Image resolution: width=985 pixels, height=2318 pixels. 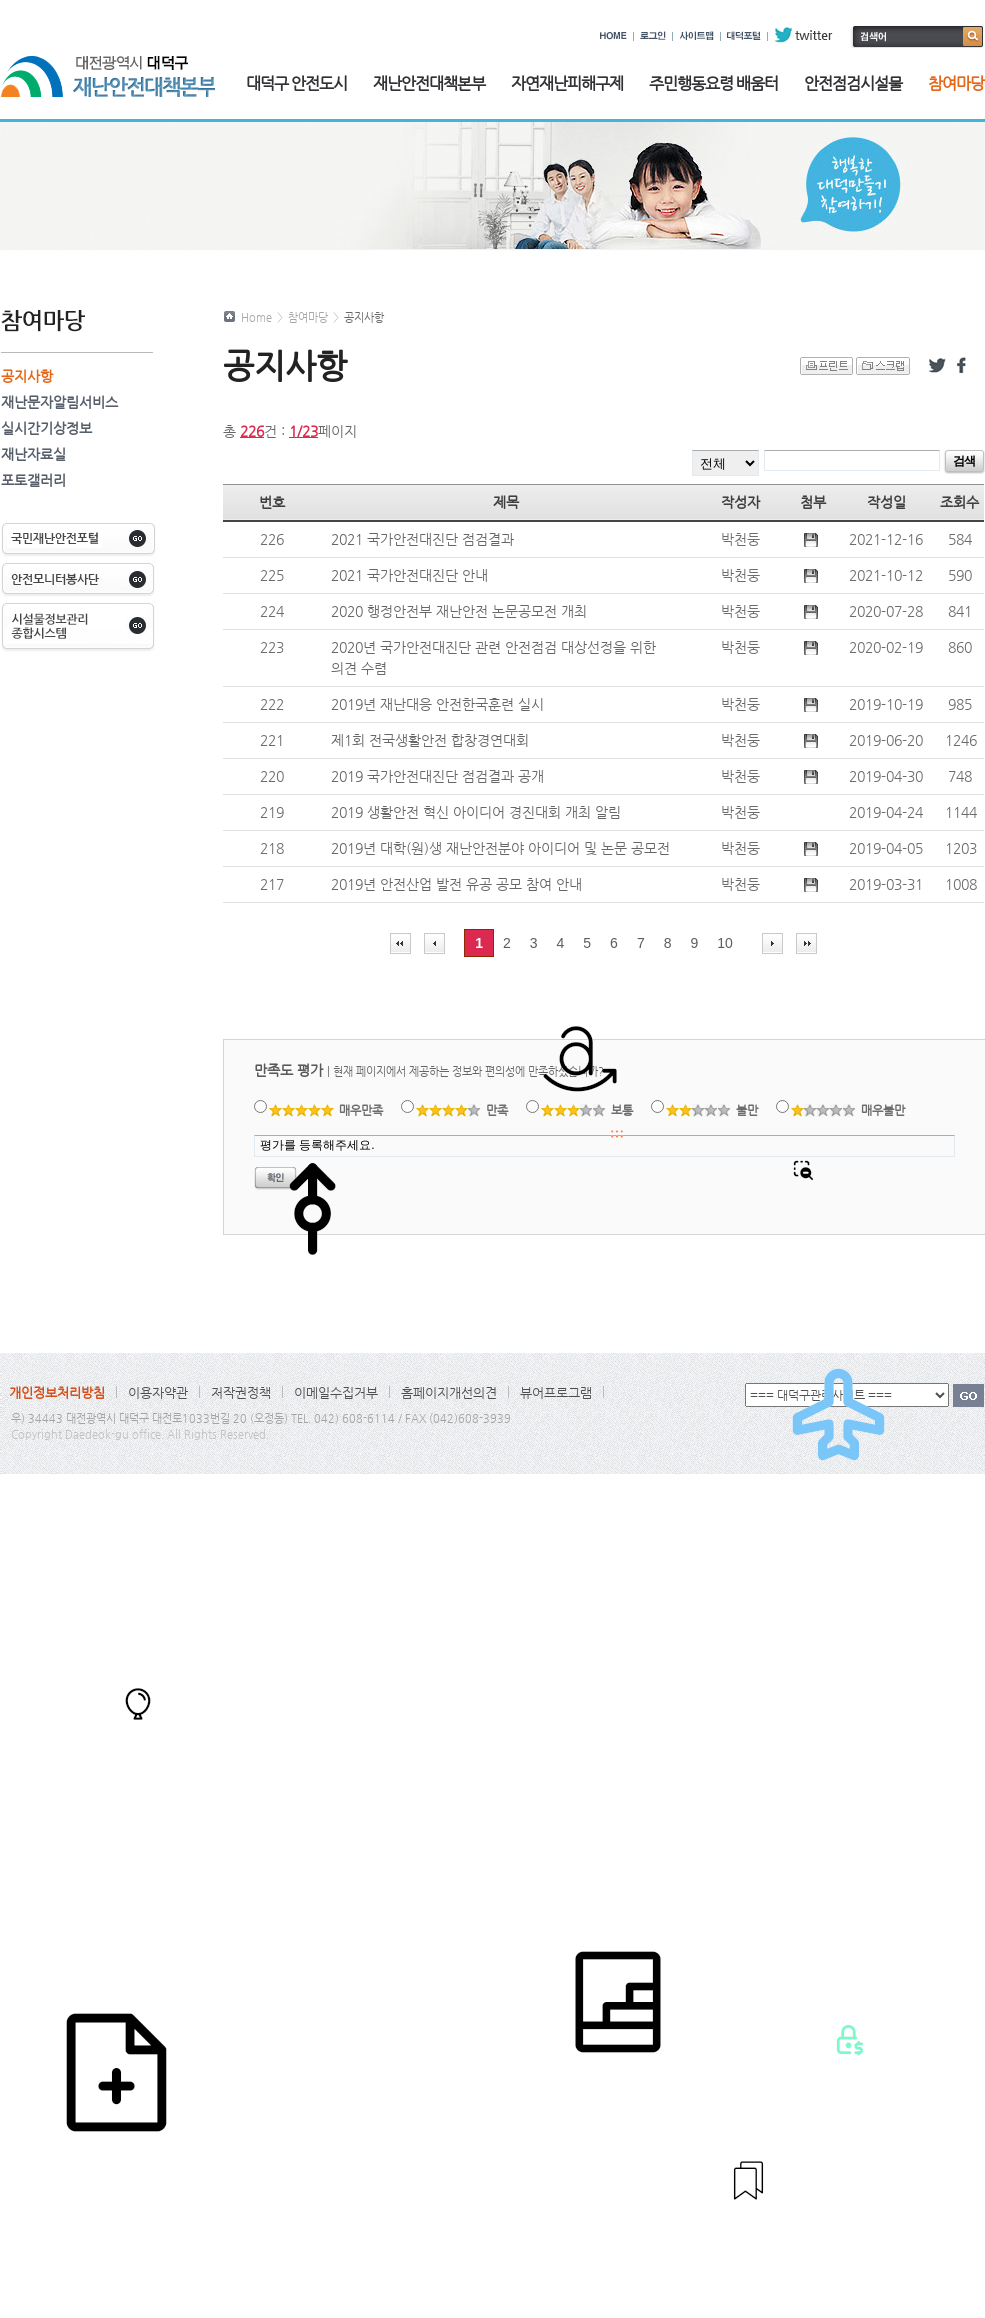 I want to click on visit Amazon website or app, so click(x=577, y=1057).